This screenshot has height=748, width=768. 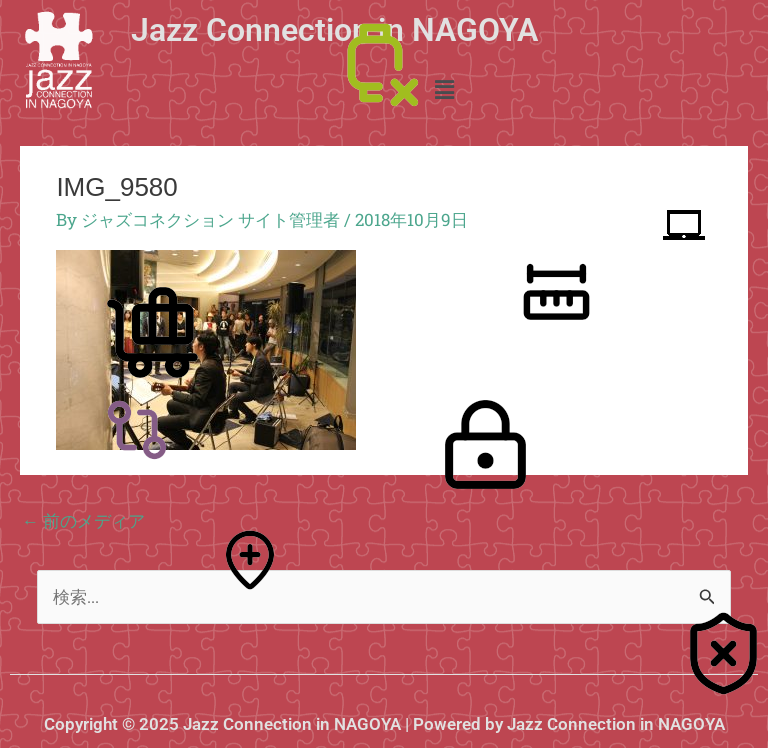 What do you see at coordinates (375, 63) in the screenshot?
I see `disconnect or unpair smartwatch` at bounding box center [375, 63].